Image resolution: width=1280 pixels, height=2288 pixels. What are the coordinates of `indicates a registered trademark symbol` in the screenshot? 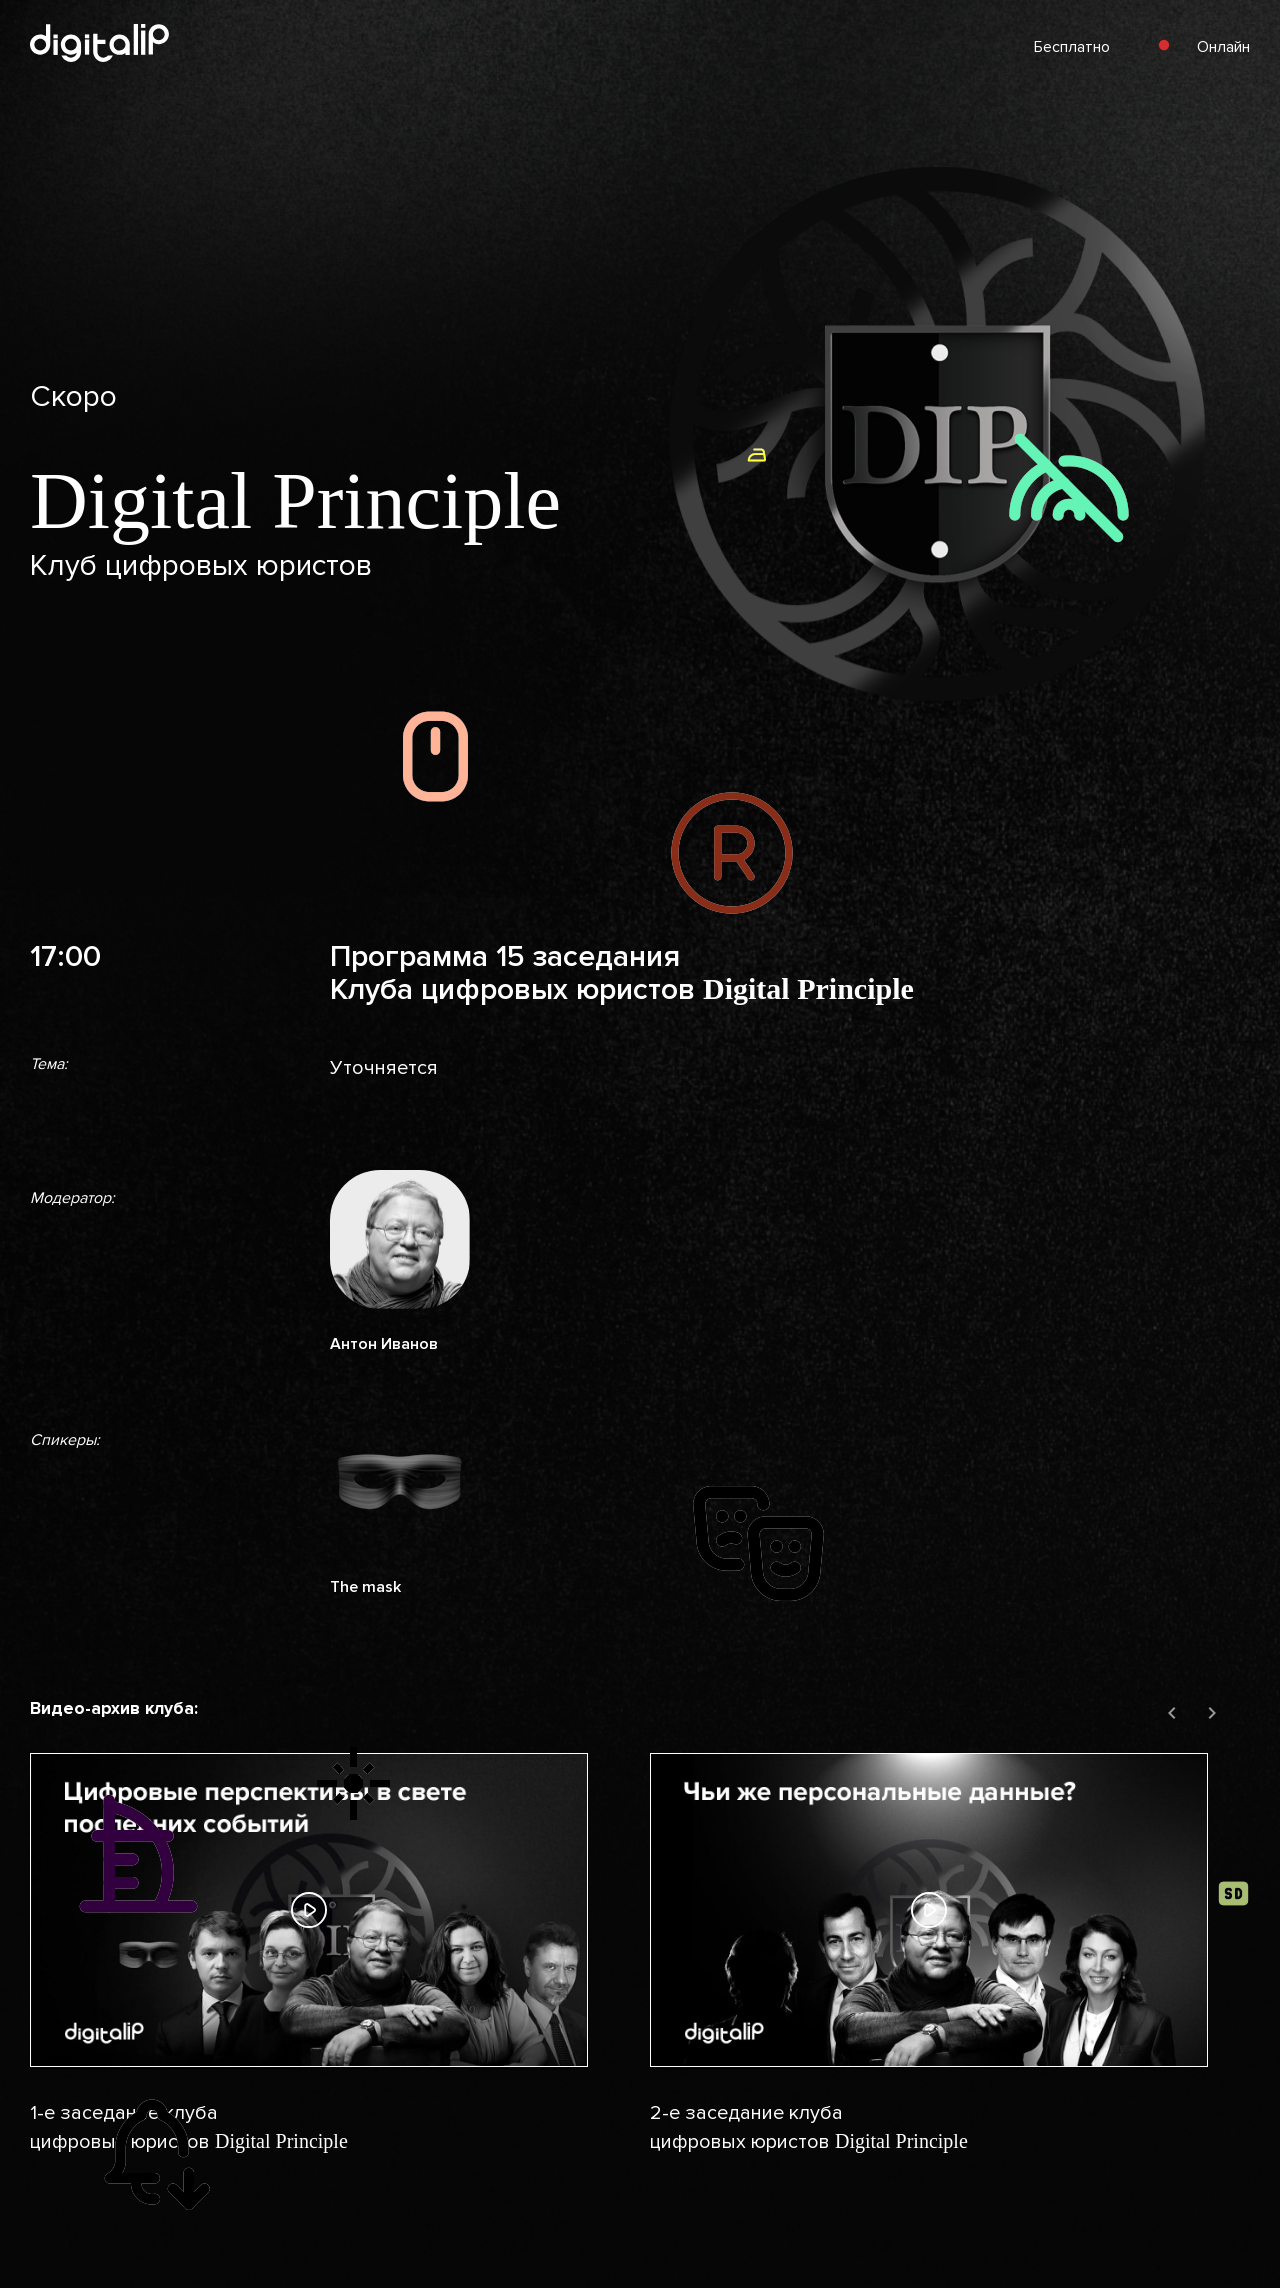 It's located at (732, 853).